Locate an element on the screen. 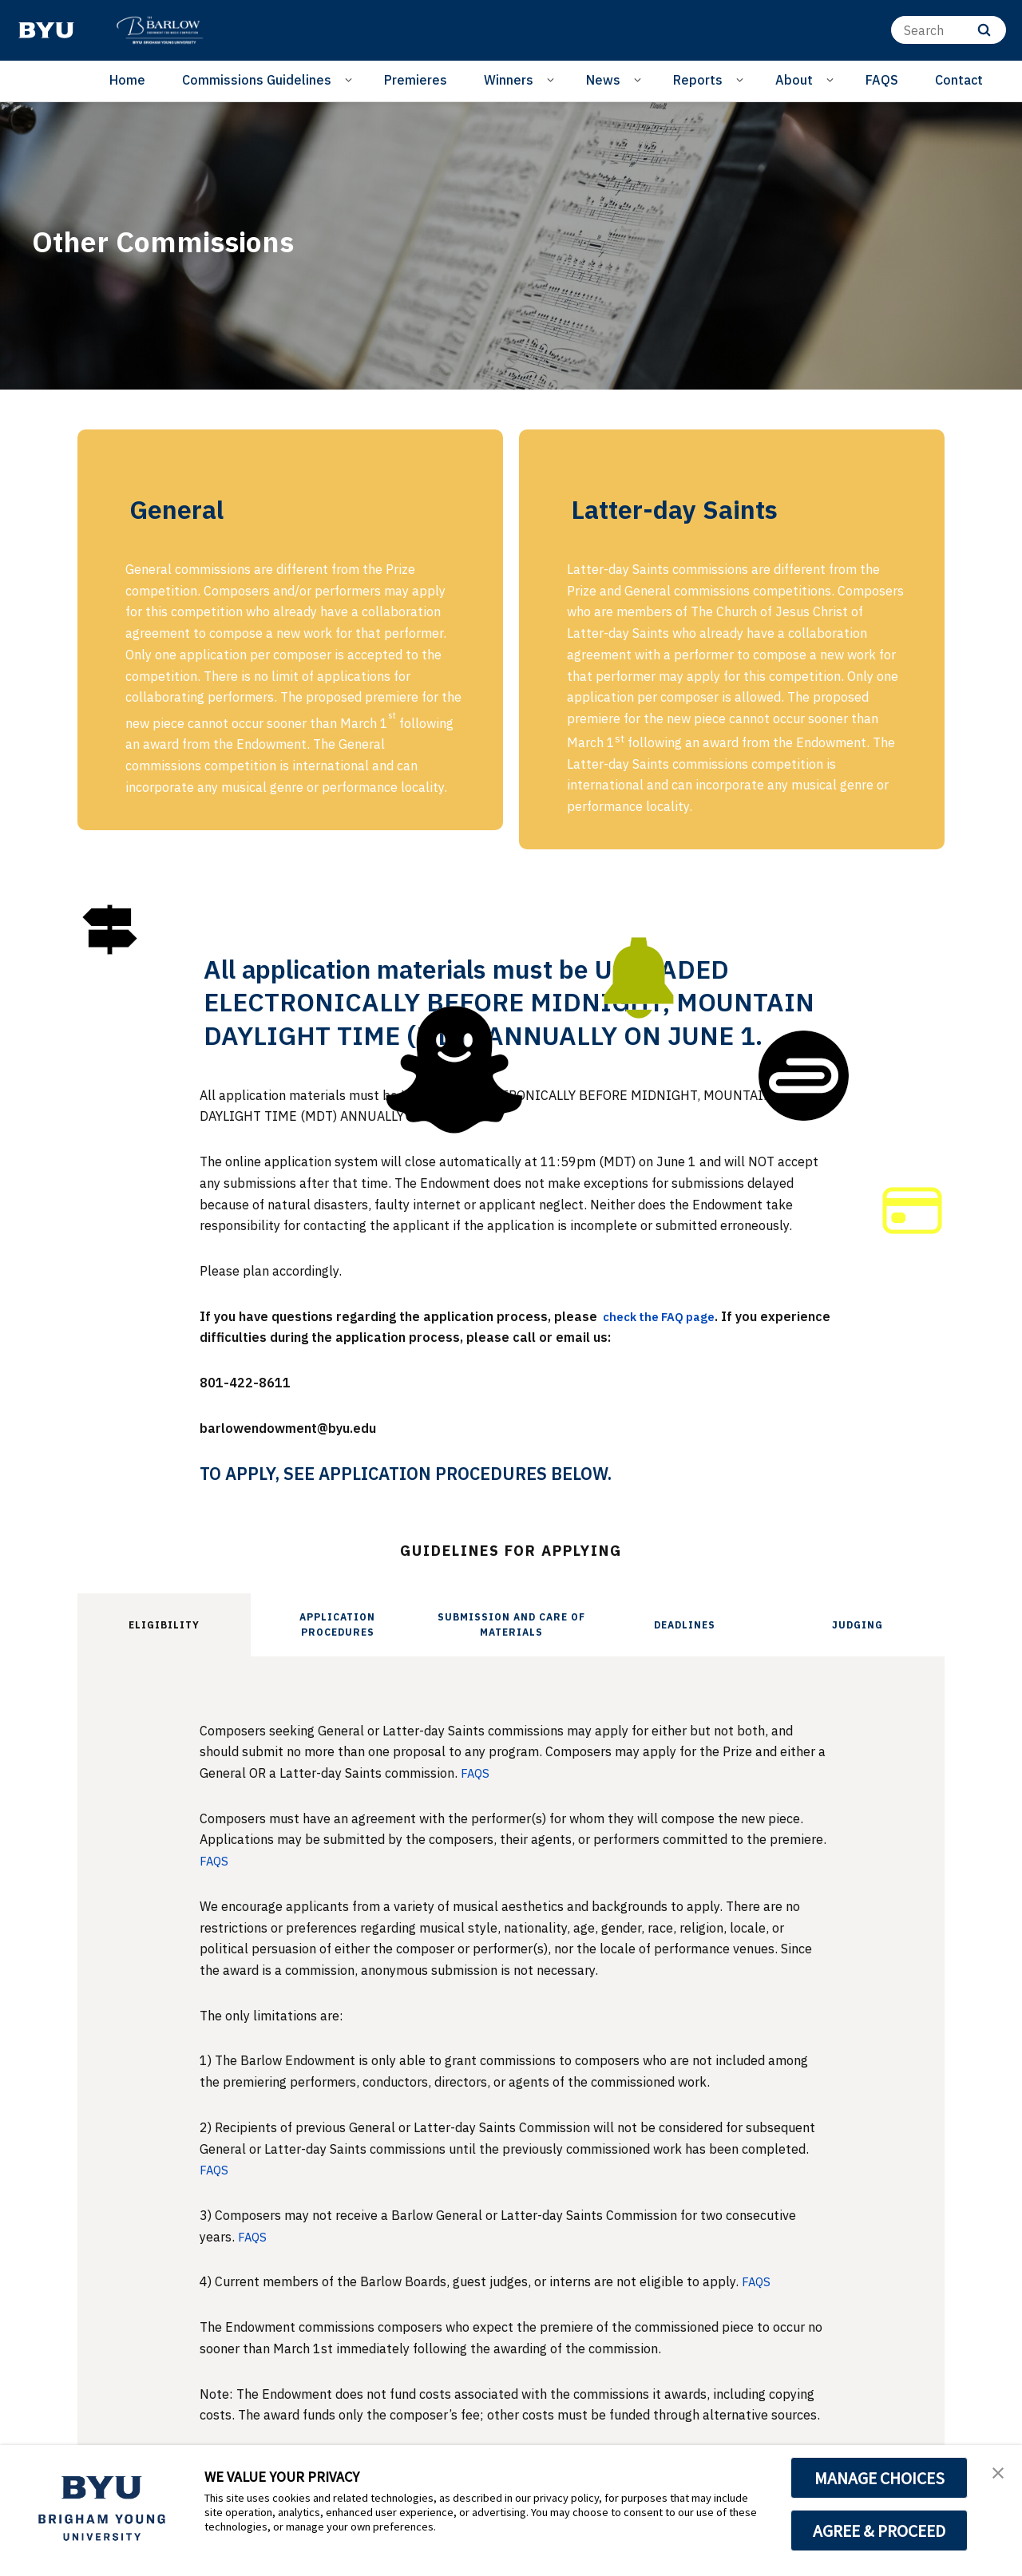 The width and height of the screenshot is (1022, 2576). view directions or navigation options is located at coordinates (109, 929).